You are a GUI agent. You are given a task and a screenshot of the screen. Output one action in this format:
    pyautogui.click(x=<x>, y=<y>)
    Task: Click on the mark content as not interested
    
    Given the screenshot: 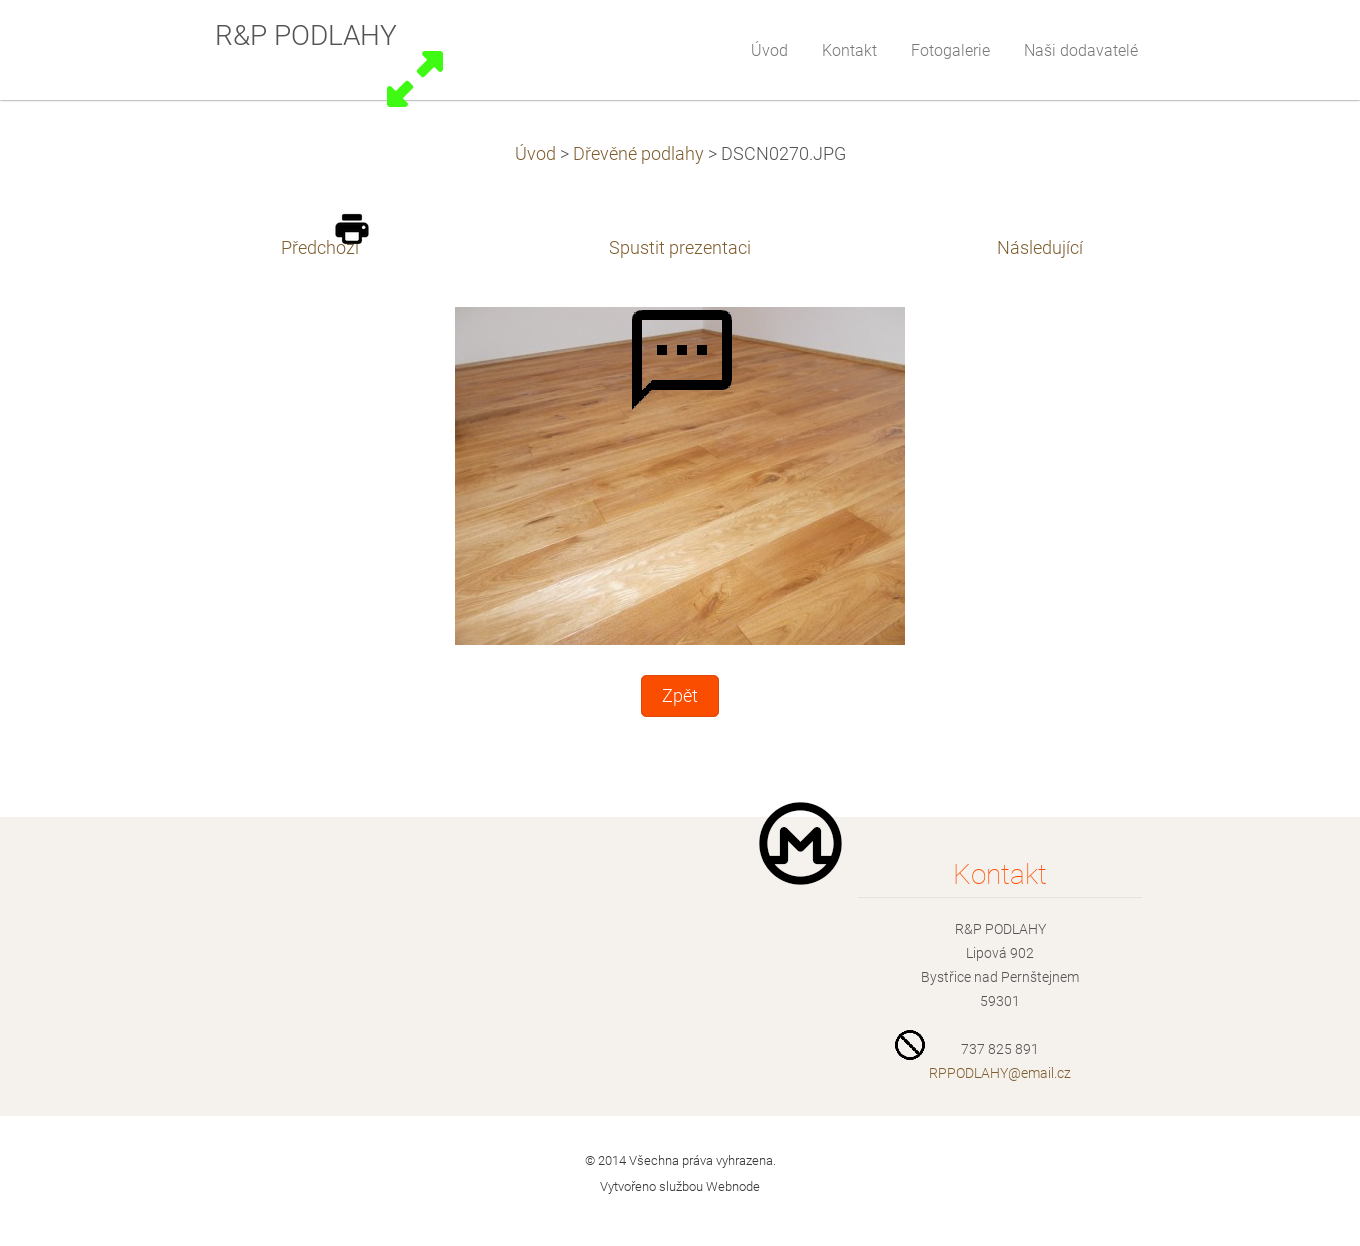 What is the action you would take?
    pyautogui.click(x=910, y=1045)
    